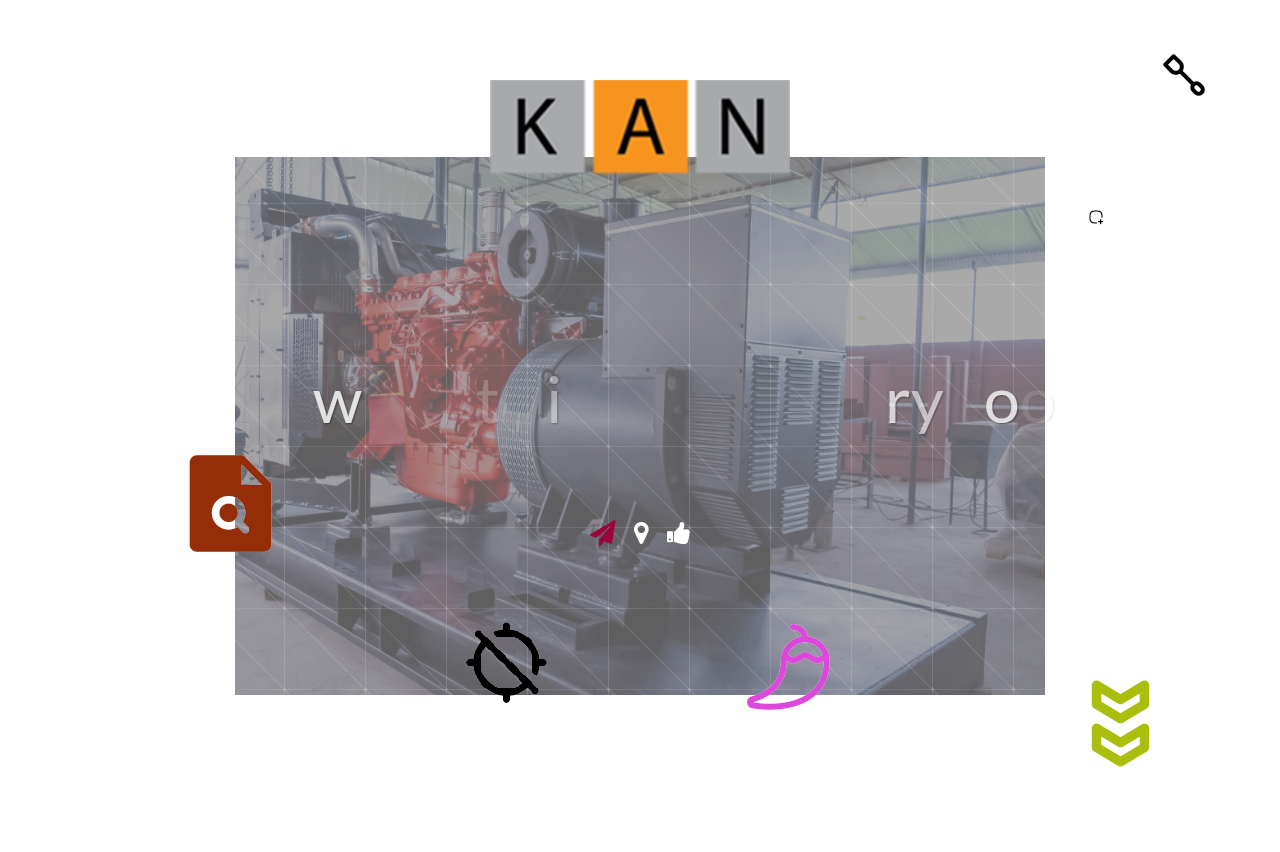  I want to click on search within a document, so click(230, 503).